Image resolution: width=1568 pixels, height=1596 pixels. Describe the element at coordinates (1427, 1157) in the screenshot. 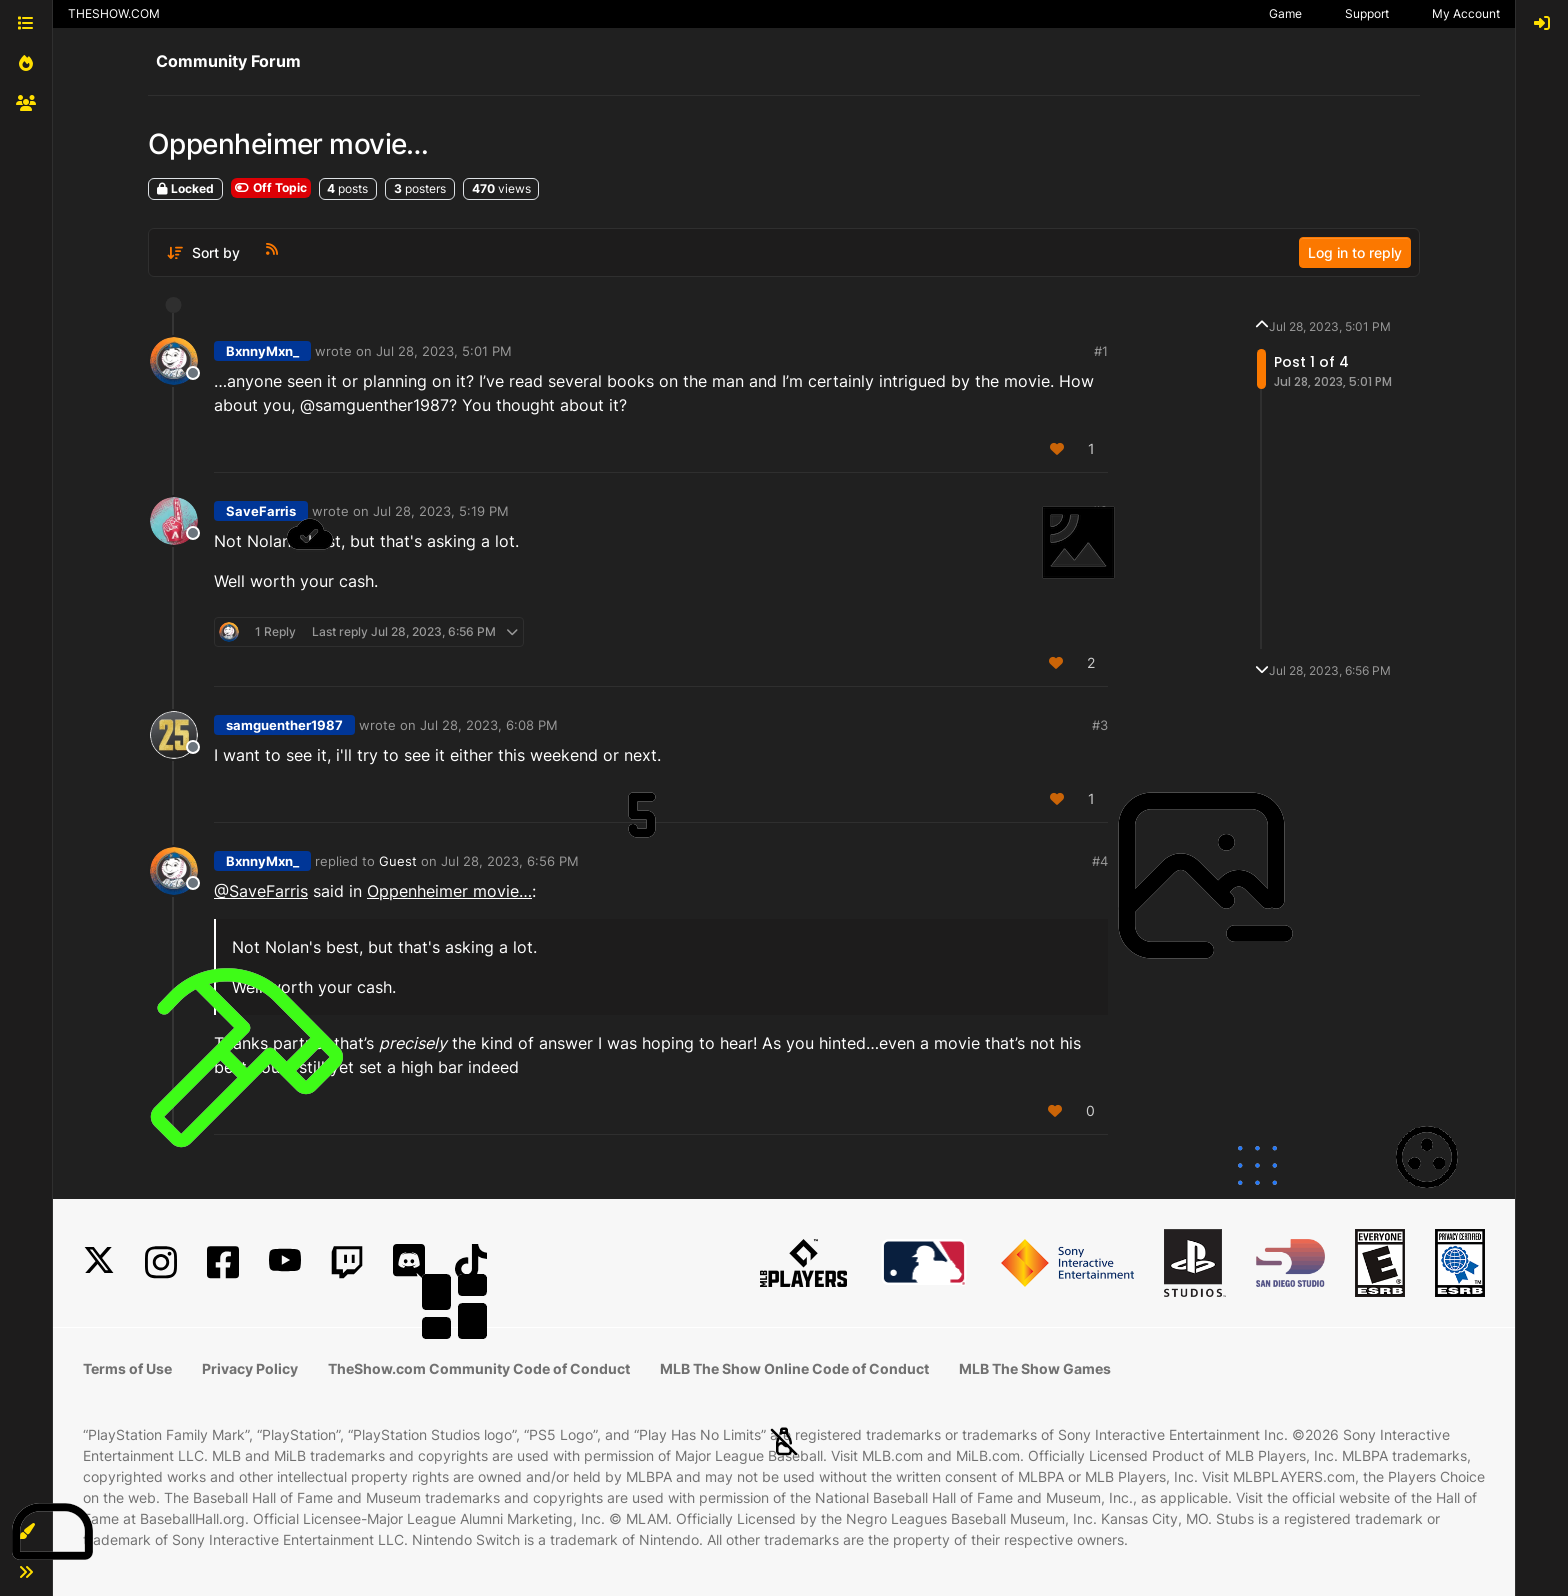

I see `view group or team workspace` at that location.